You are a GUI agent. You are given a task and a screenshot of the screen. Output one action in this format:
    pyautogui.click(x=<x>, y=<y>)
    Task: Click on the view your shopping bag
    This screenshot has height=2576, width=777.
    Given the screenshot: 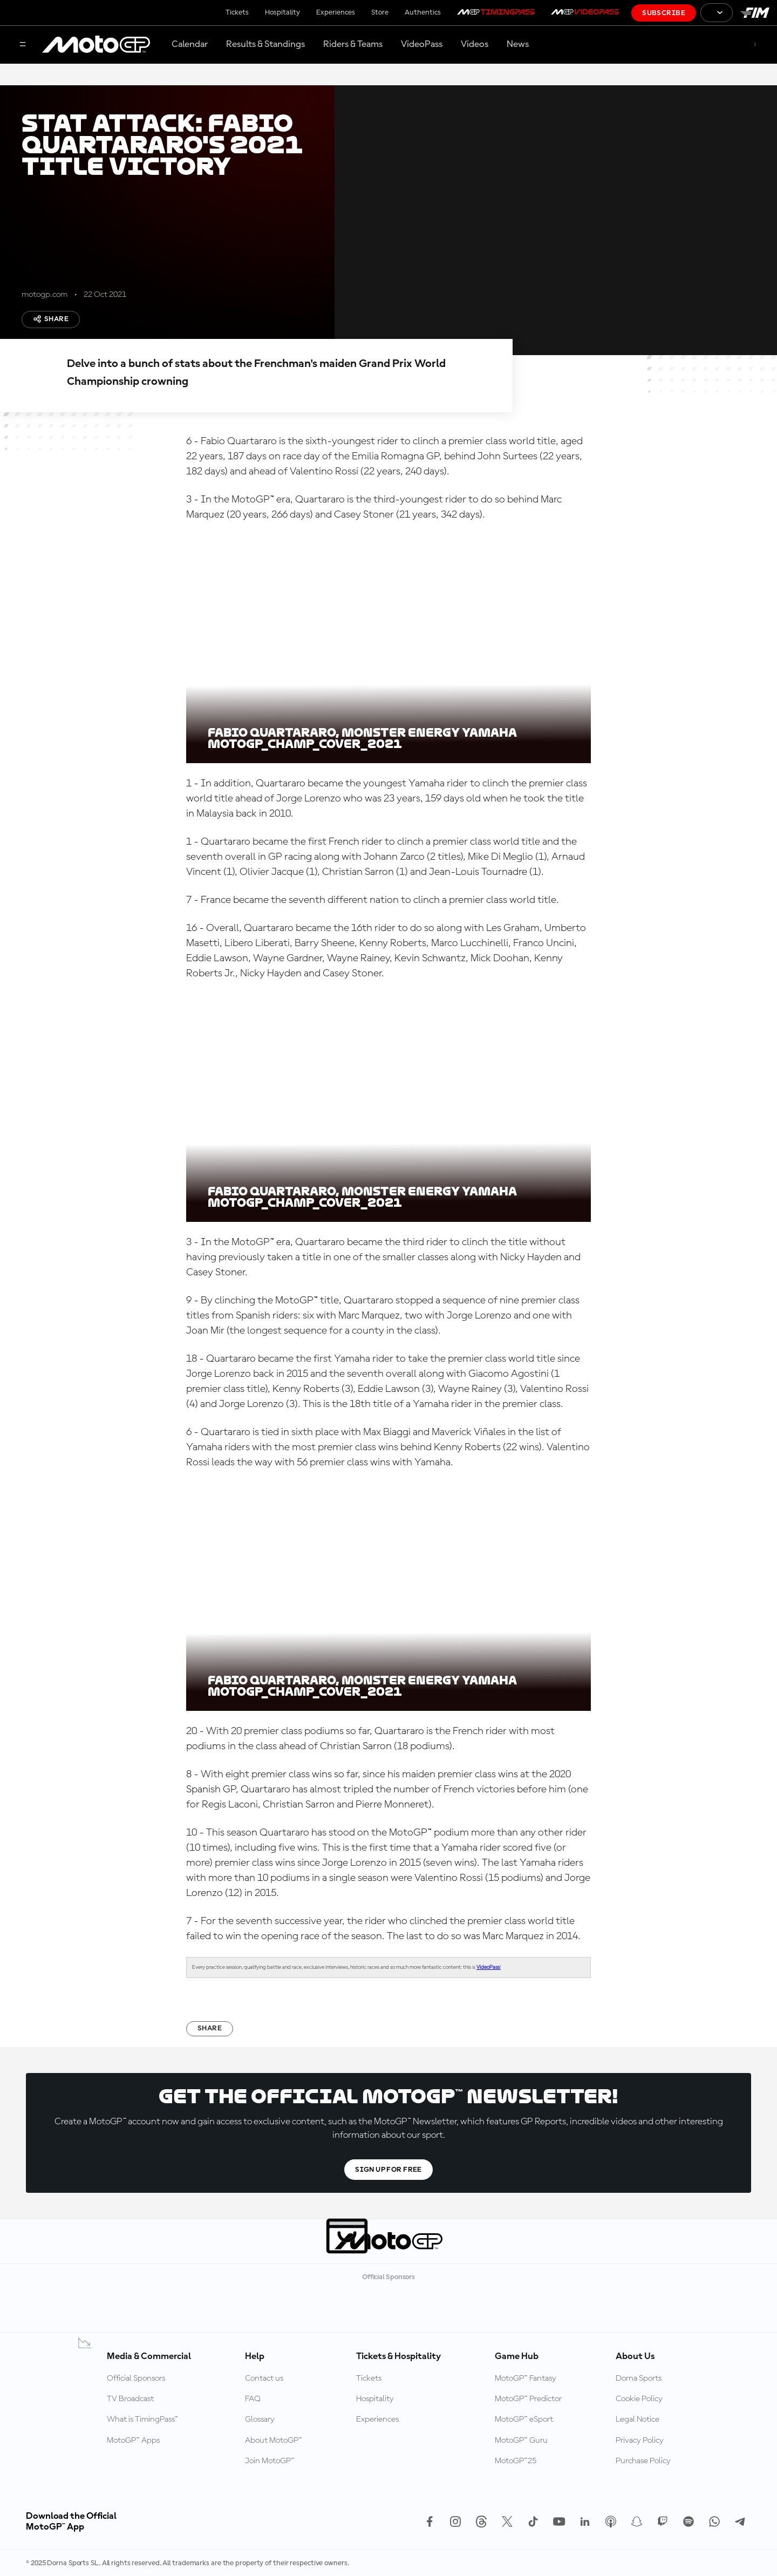 What is the action you would take?
    pyautogui.click(x=347, y=2236)
    